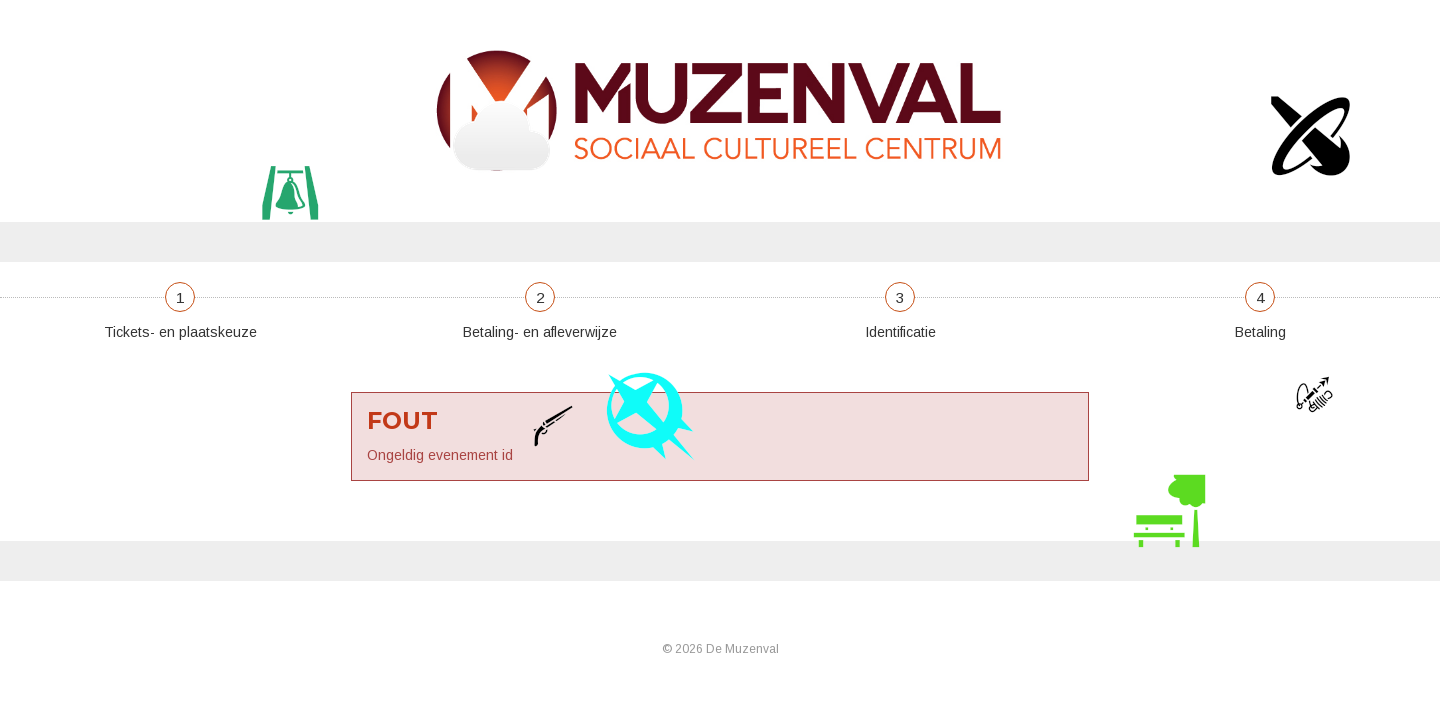 Image resolution: width=1440 pixels, height=720 pixels. Describe the element at coordinates (553, 426) in the screenshot. I see `select sawed-off shotgun weapon` at that location.